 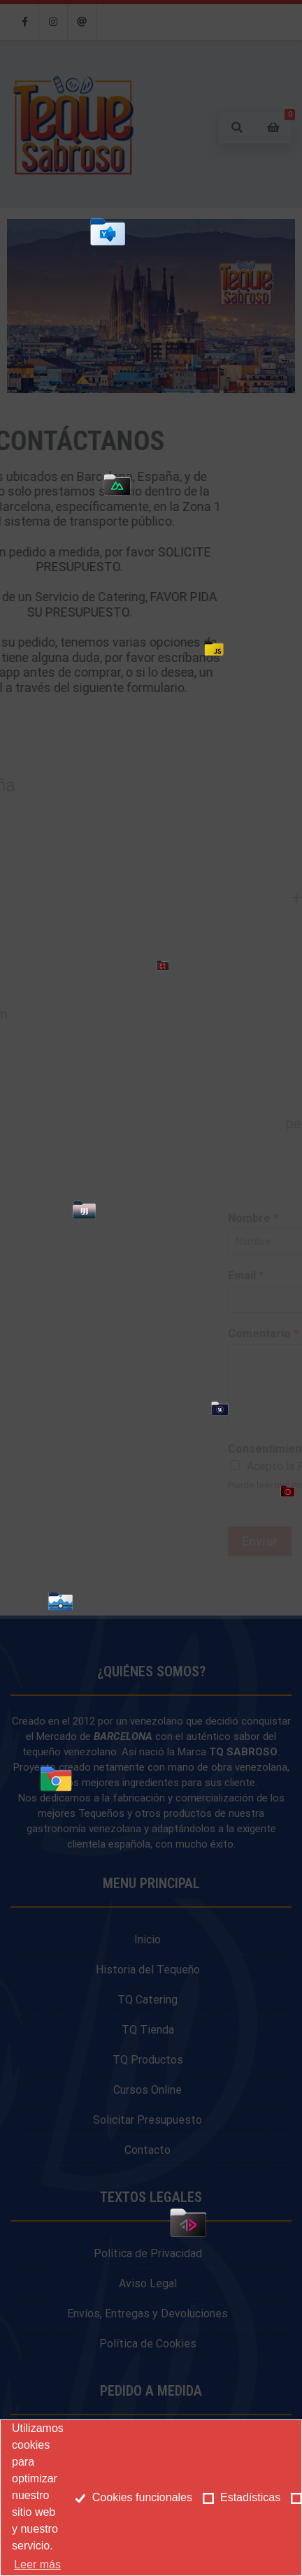 What do you see at coordinates (188, 2224) in the screenshot?
I see `folder containing ActivityPub or federated social media content` at bounding box center [188, 2224].